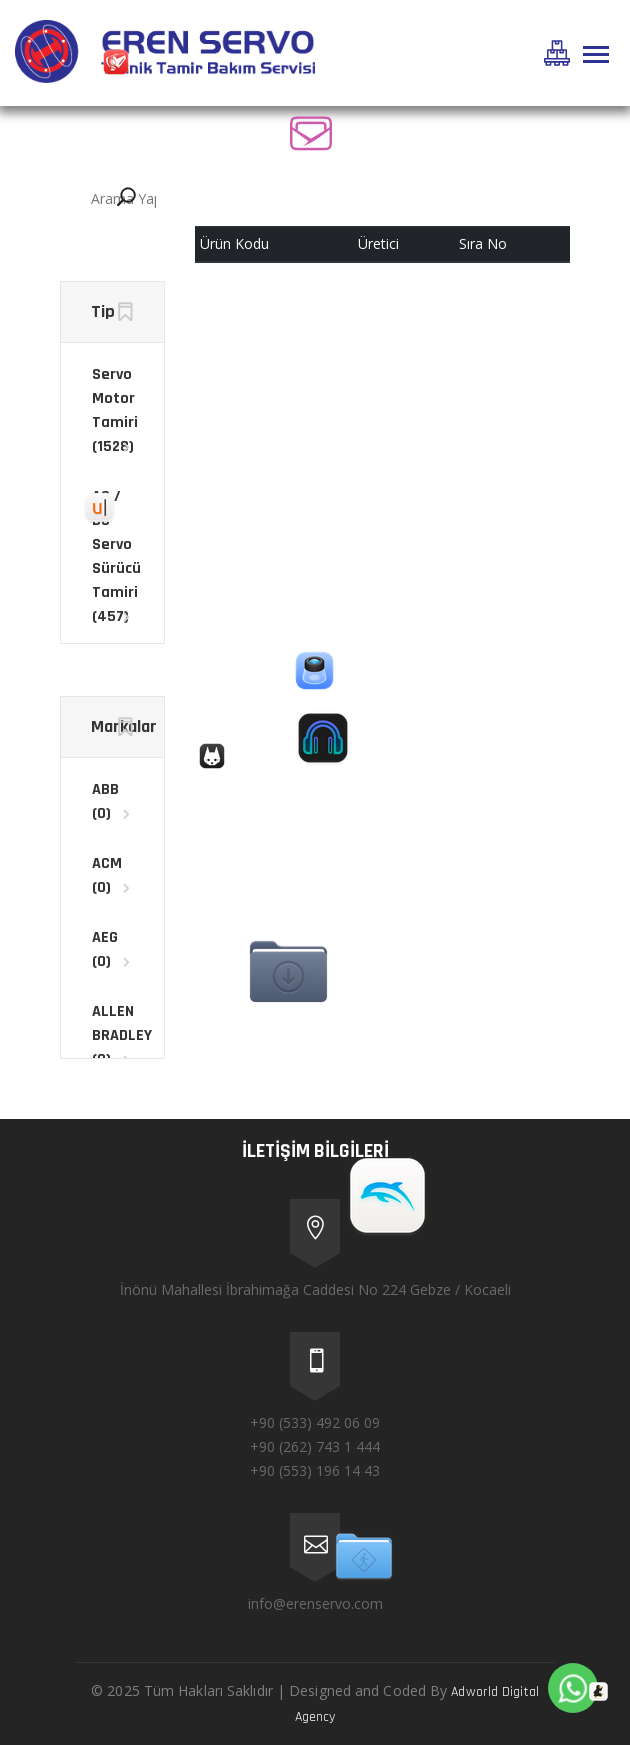 Image resolution: width=630 pixels, height=1745 pixels. Describe the element at coordinates (99, 507) in the screenshot. I see `open uberwriter text editor app` at that location.